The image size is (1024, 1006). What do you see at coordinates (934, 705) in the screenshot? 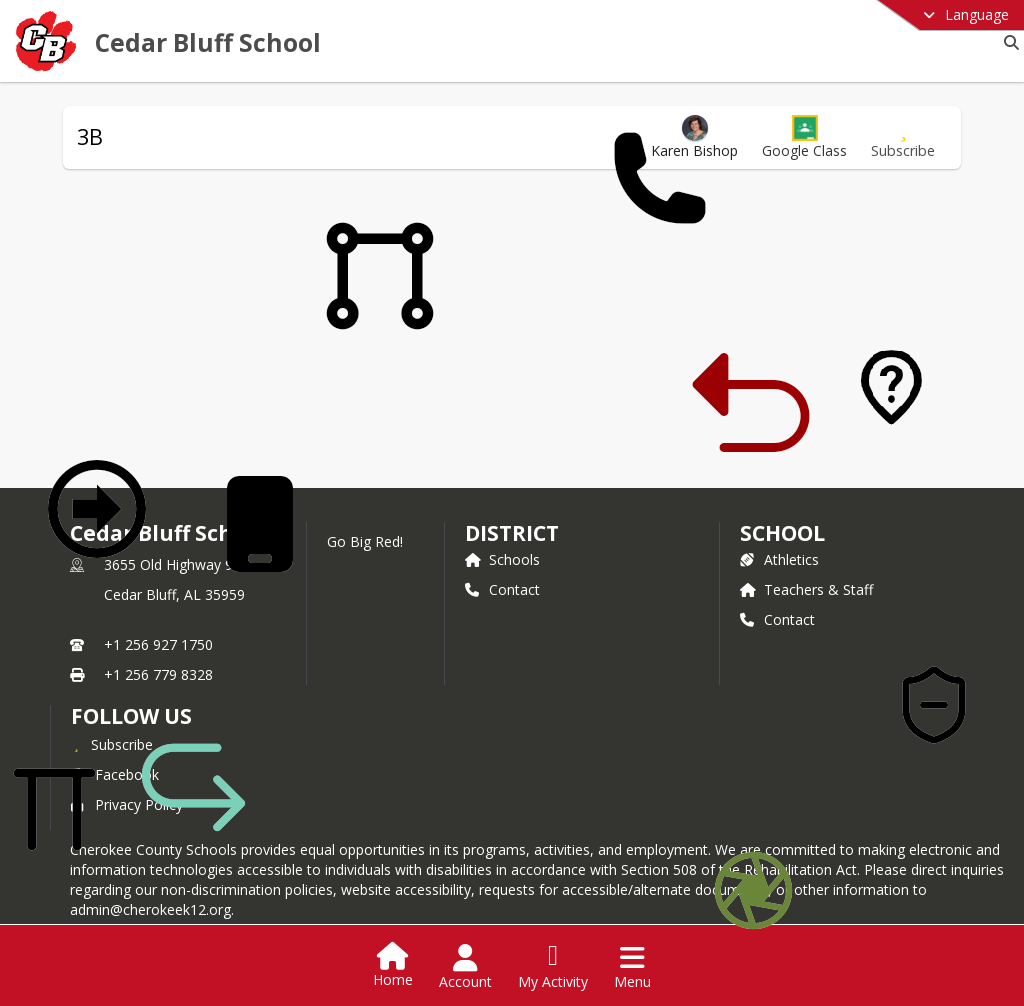
I see `remove or reduce security protection` at bounding box center [934, 705].